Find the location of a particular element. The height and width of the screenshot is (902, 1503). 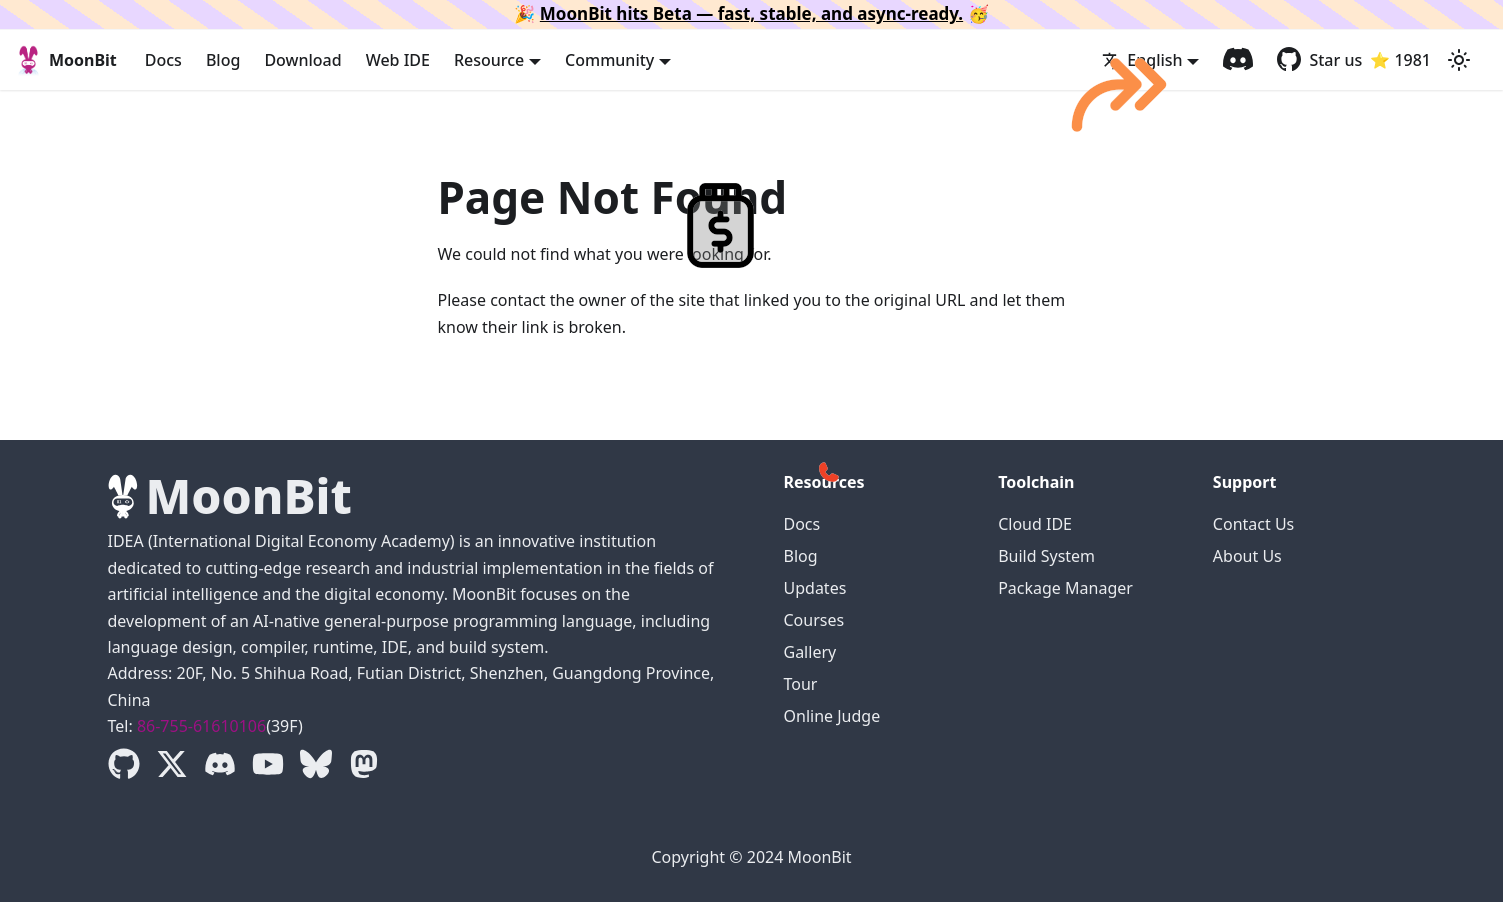

make a phone call is located at coordinates (828, 472).